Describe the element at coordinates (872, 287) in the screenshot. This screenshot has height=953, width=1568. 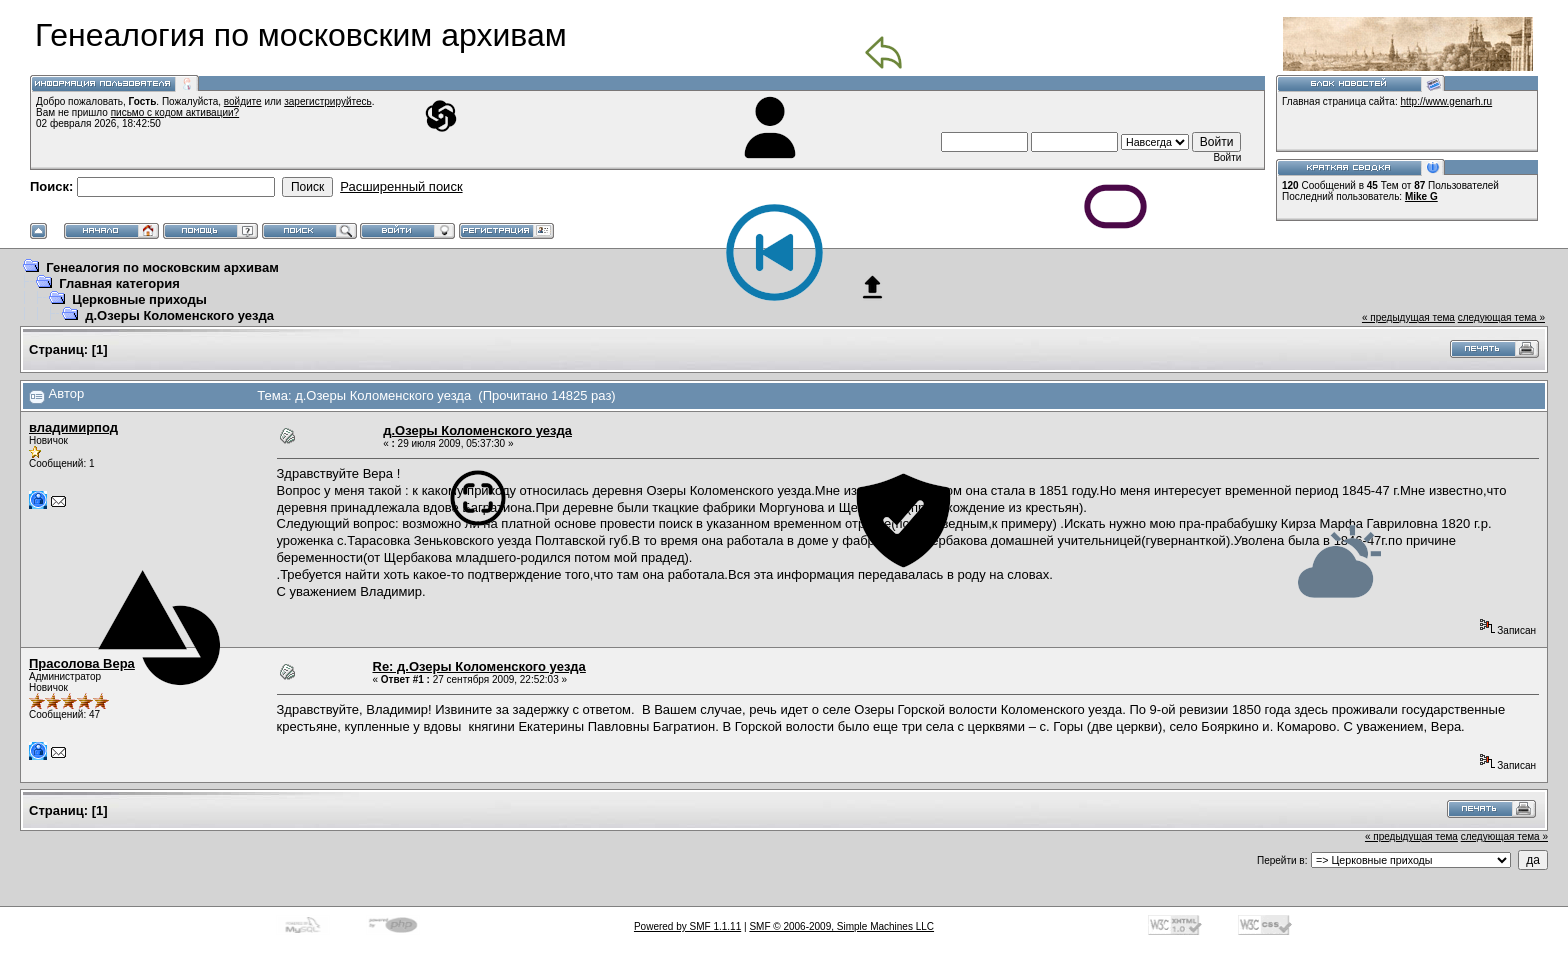
I see `upload a file from your device` at that location.